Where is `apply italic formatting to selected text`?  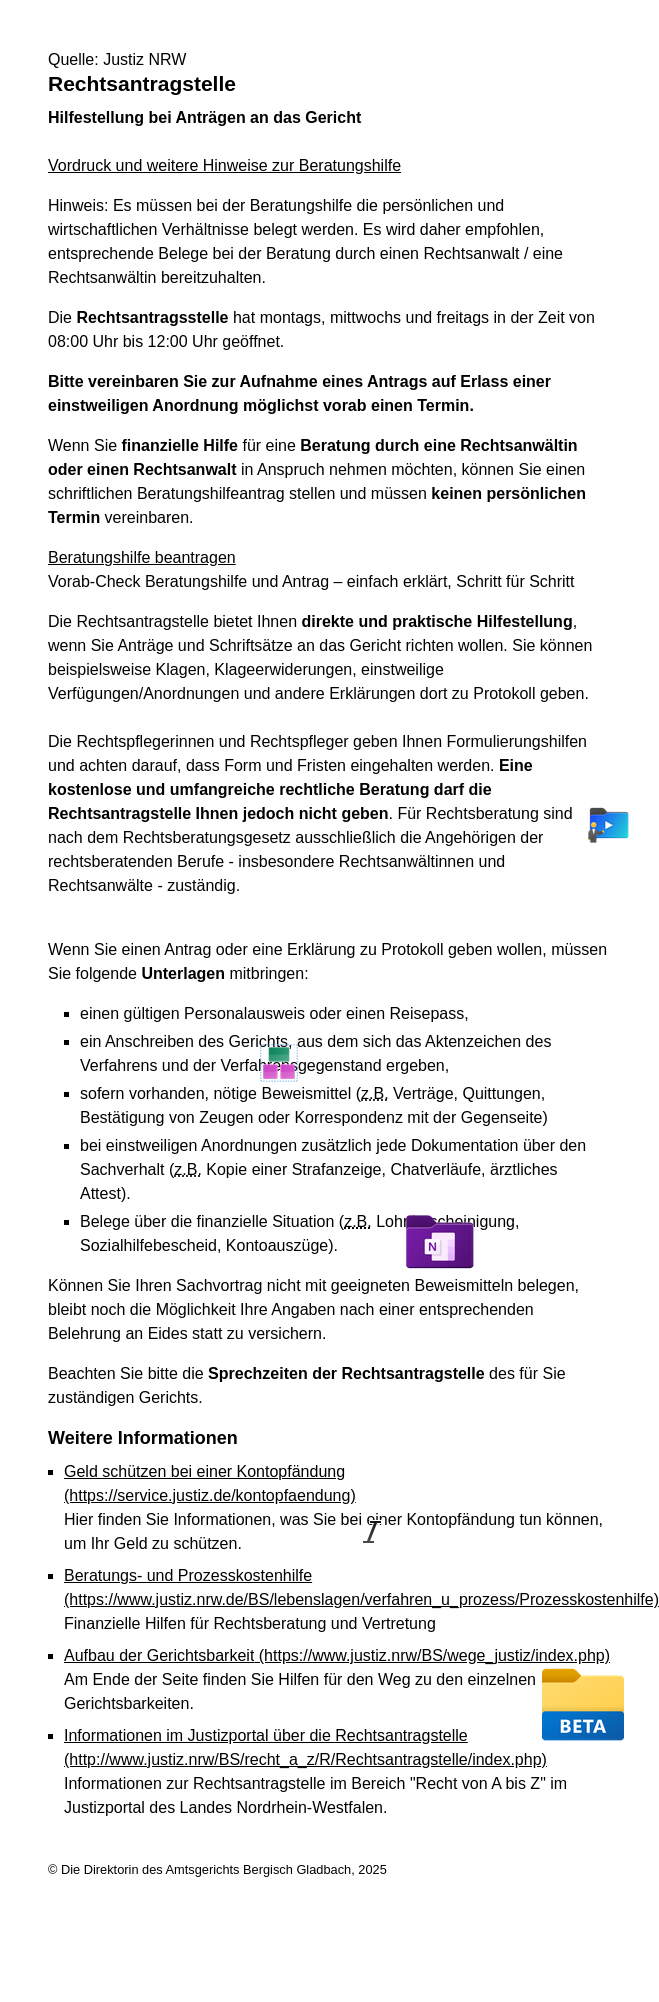 apply italic formatting to selected text is located at coordinates (372, 1532).